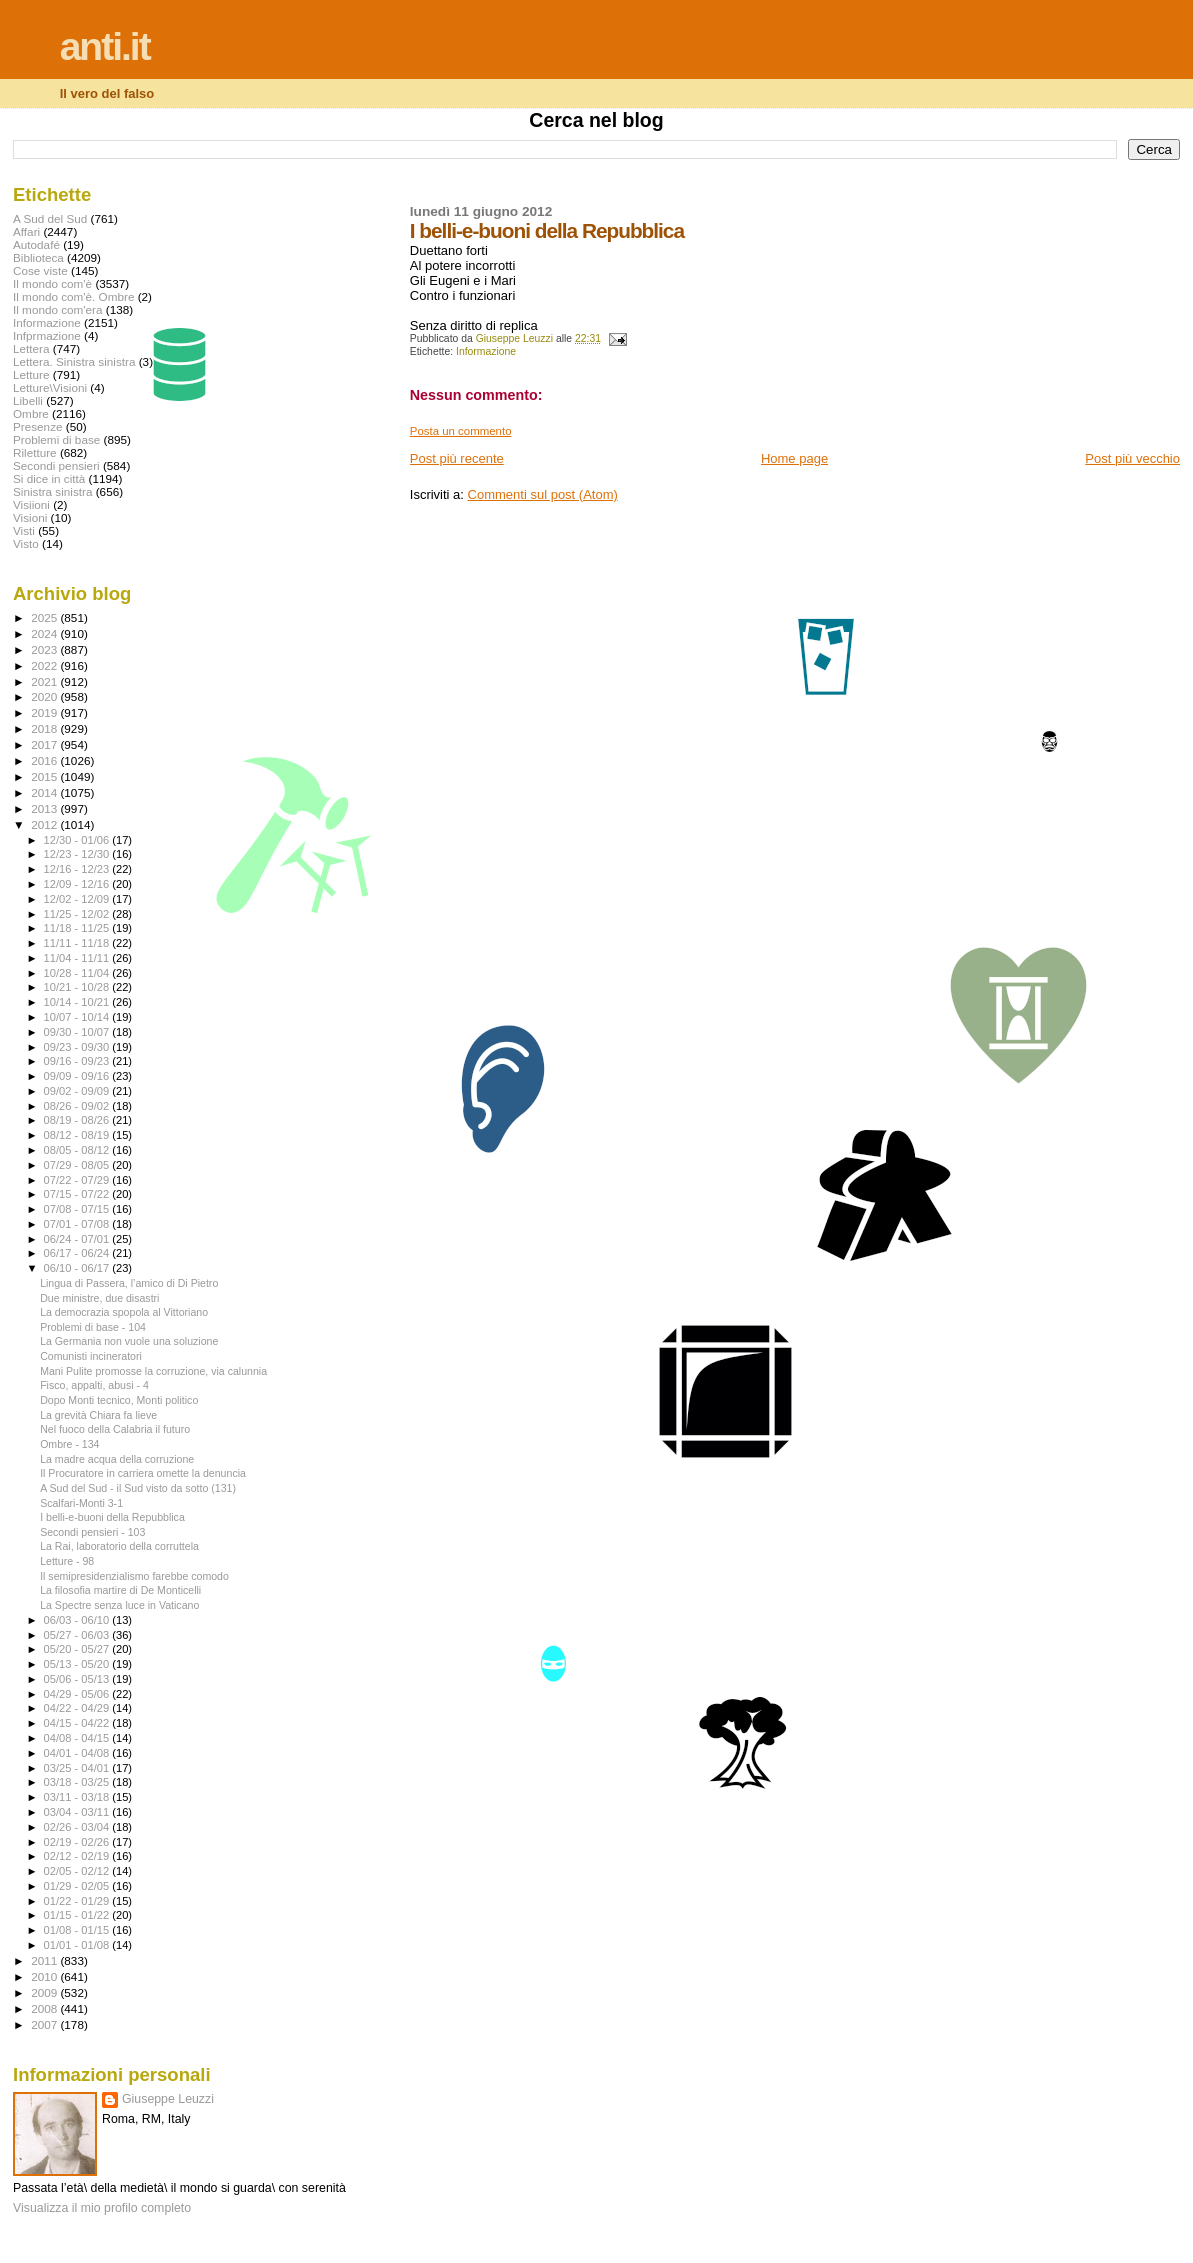  What do you see at coordinates (294, 835) in the screenshot?
I see `access construction or building tools` at bounding box center [294, 835].